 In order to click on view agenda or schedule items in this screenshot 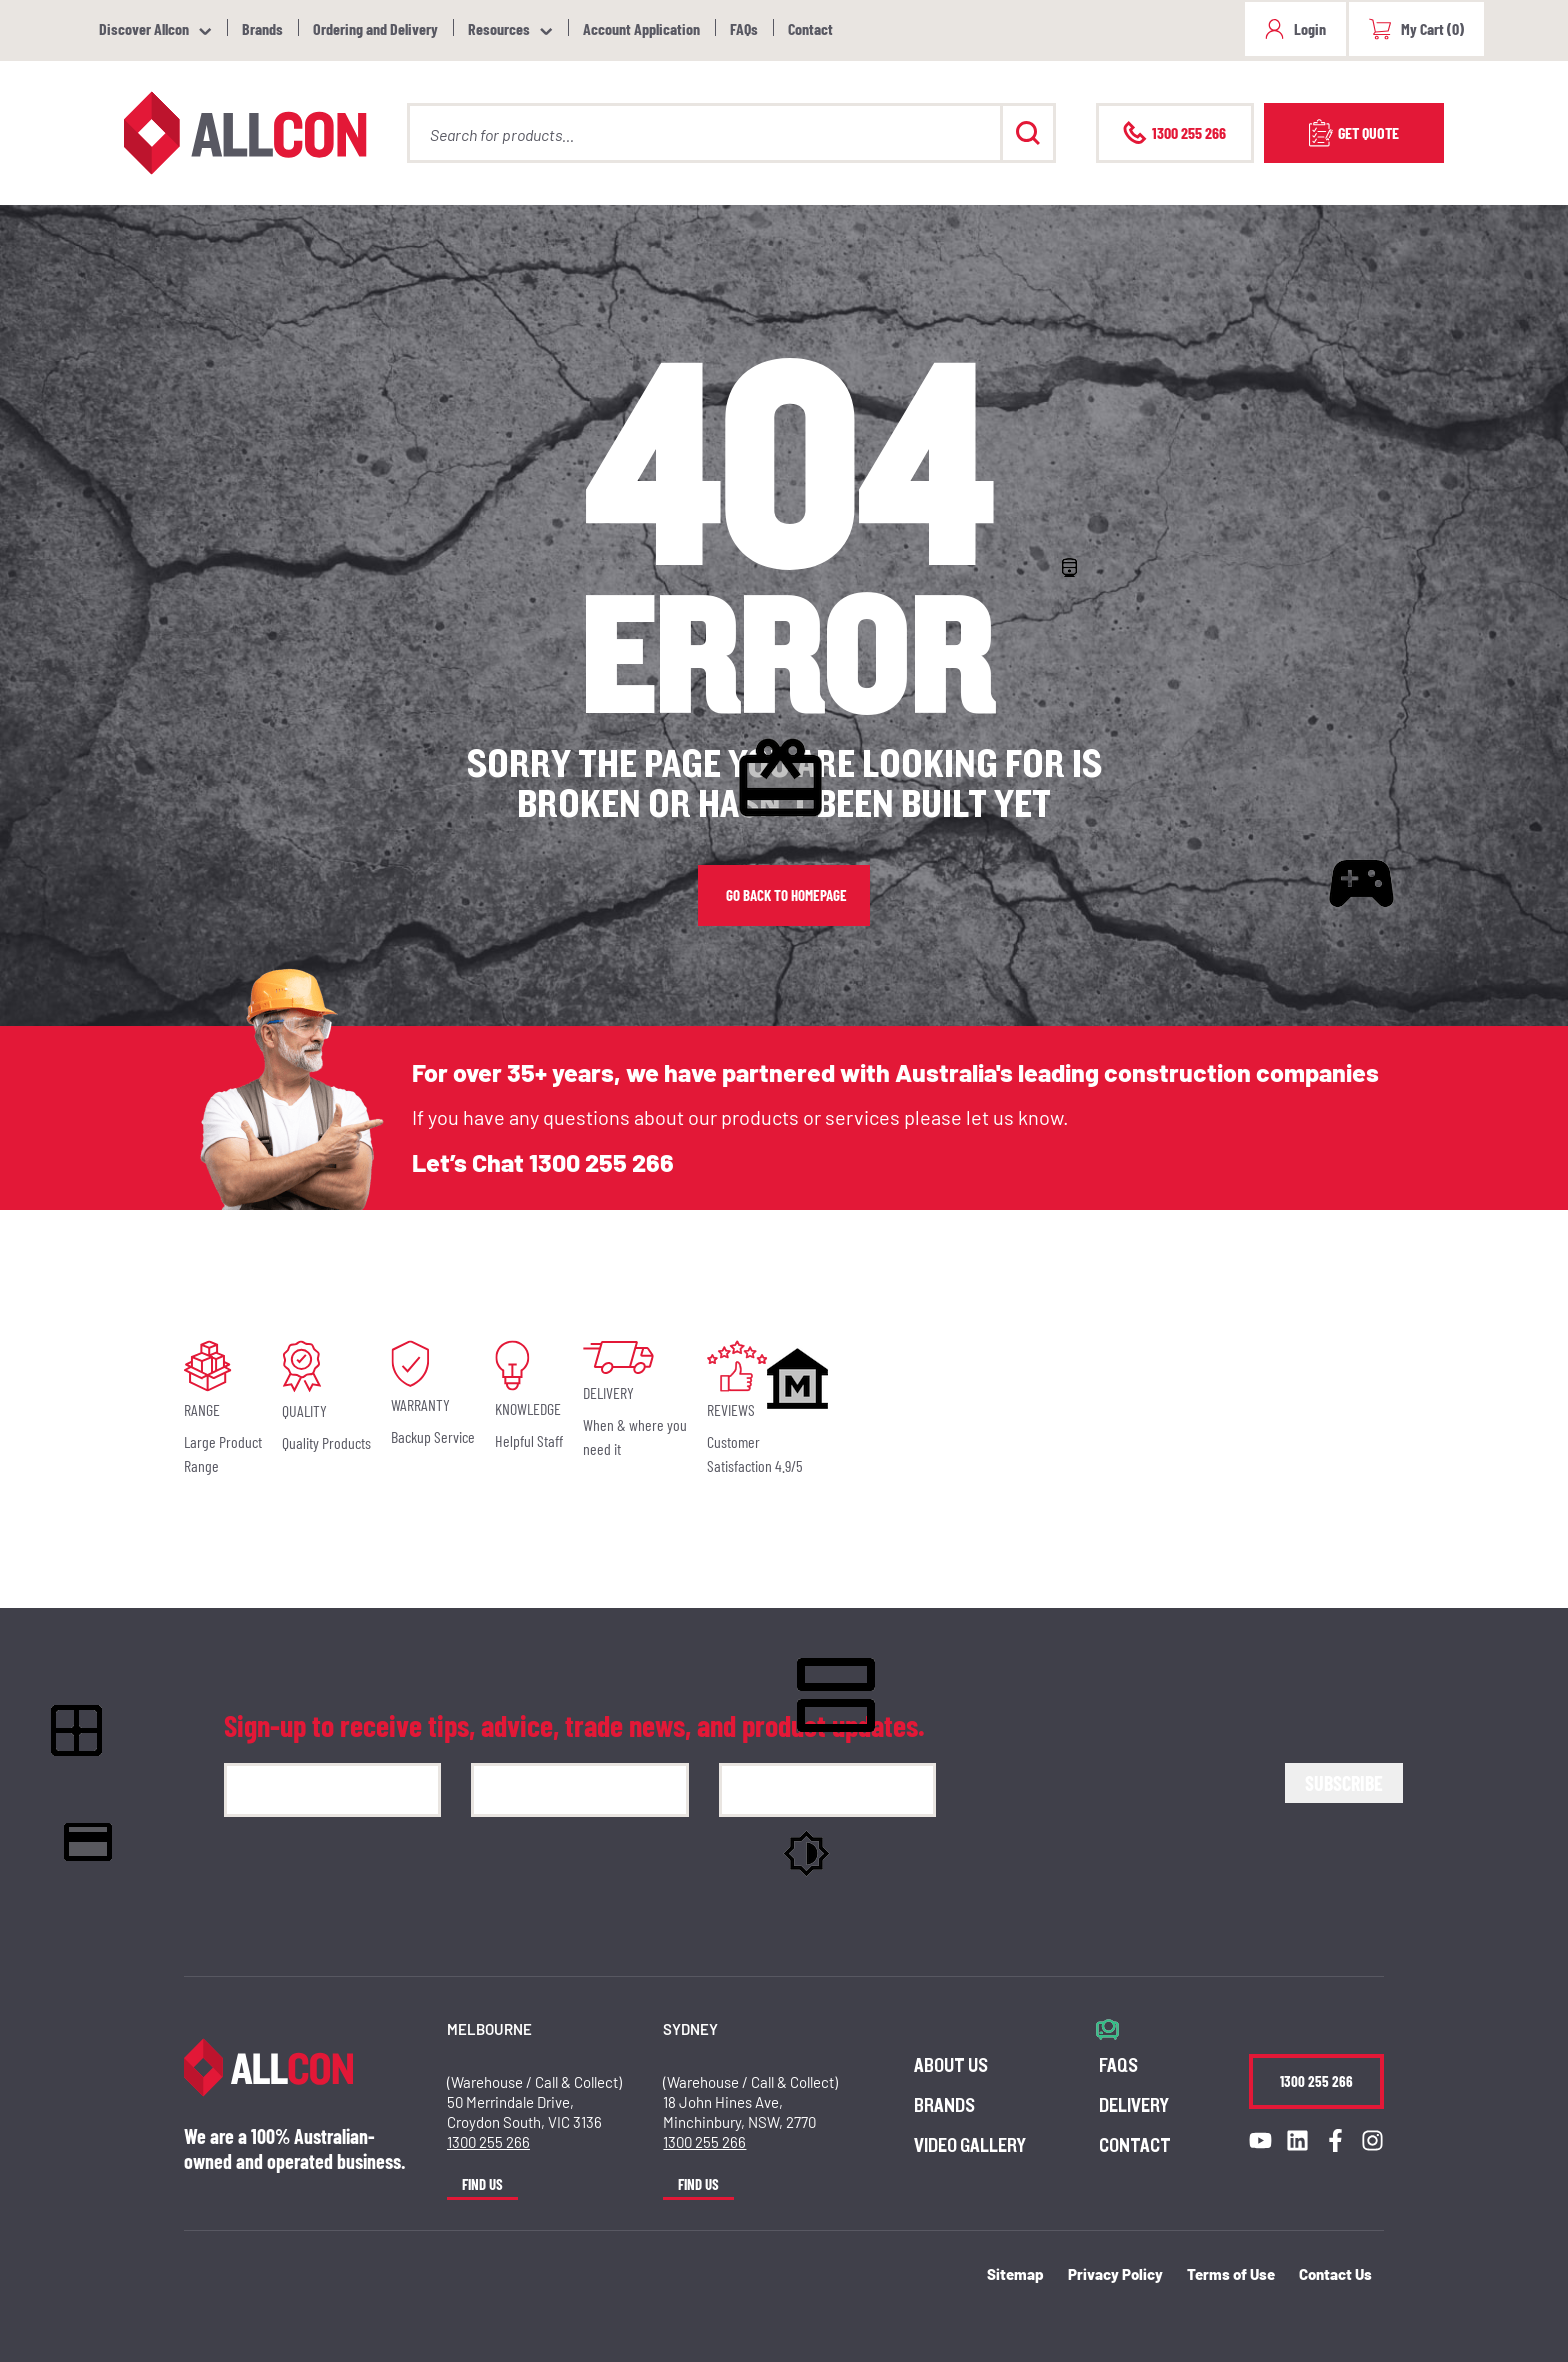, I will do `click(838, 1695)`.